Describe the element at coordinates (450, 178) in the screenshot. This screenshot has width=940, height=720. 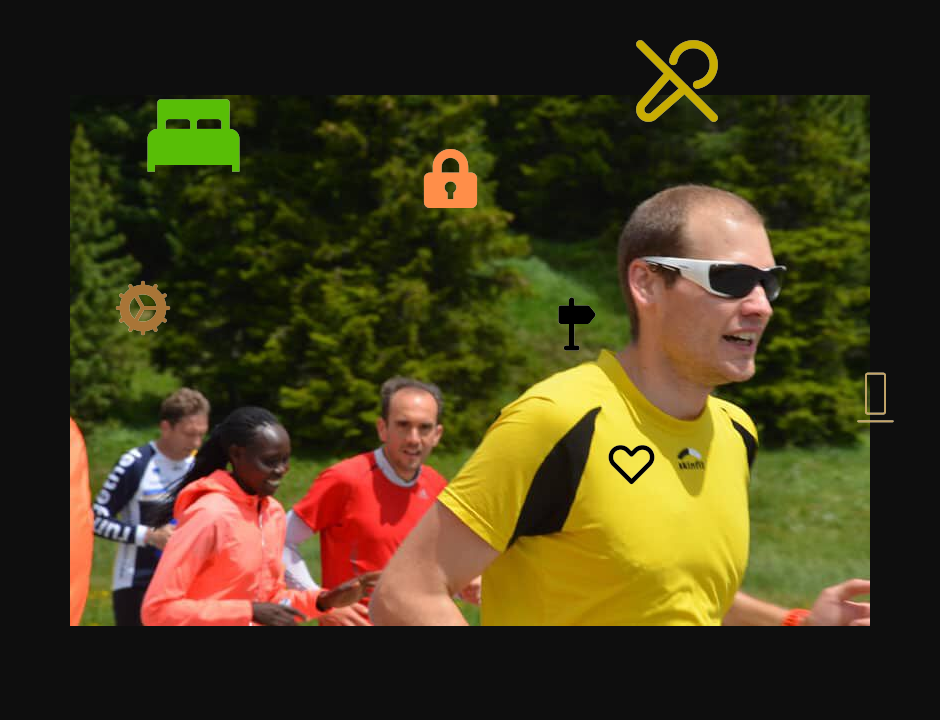
I see `indicates a locked or secured item` at that location.